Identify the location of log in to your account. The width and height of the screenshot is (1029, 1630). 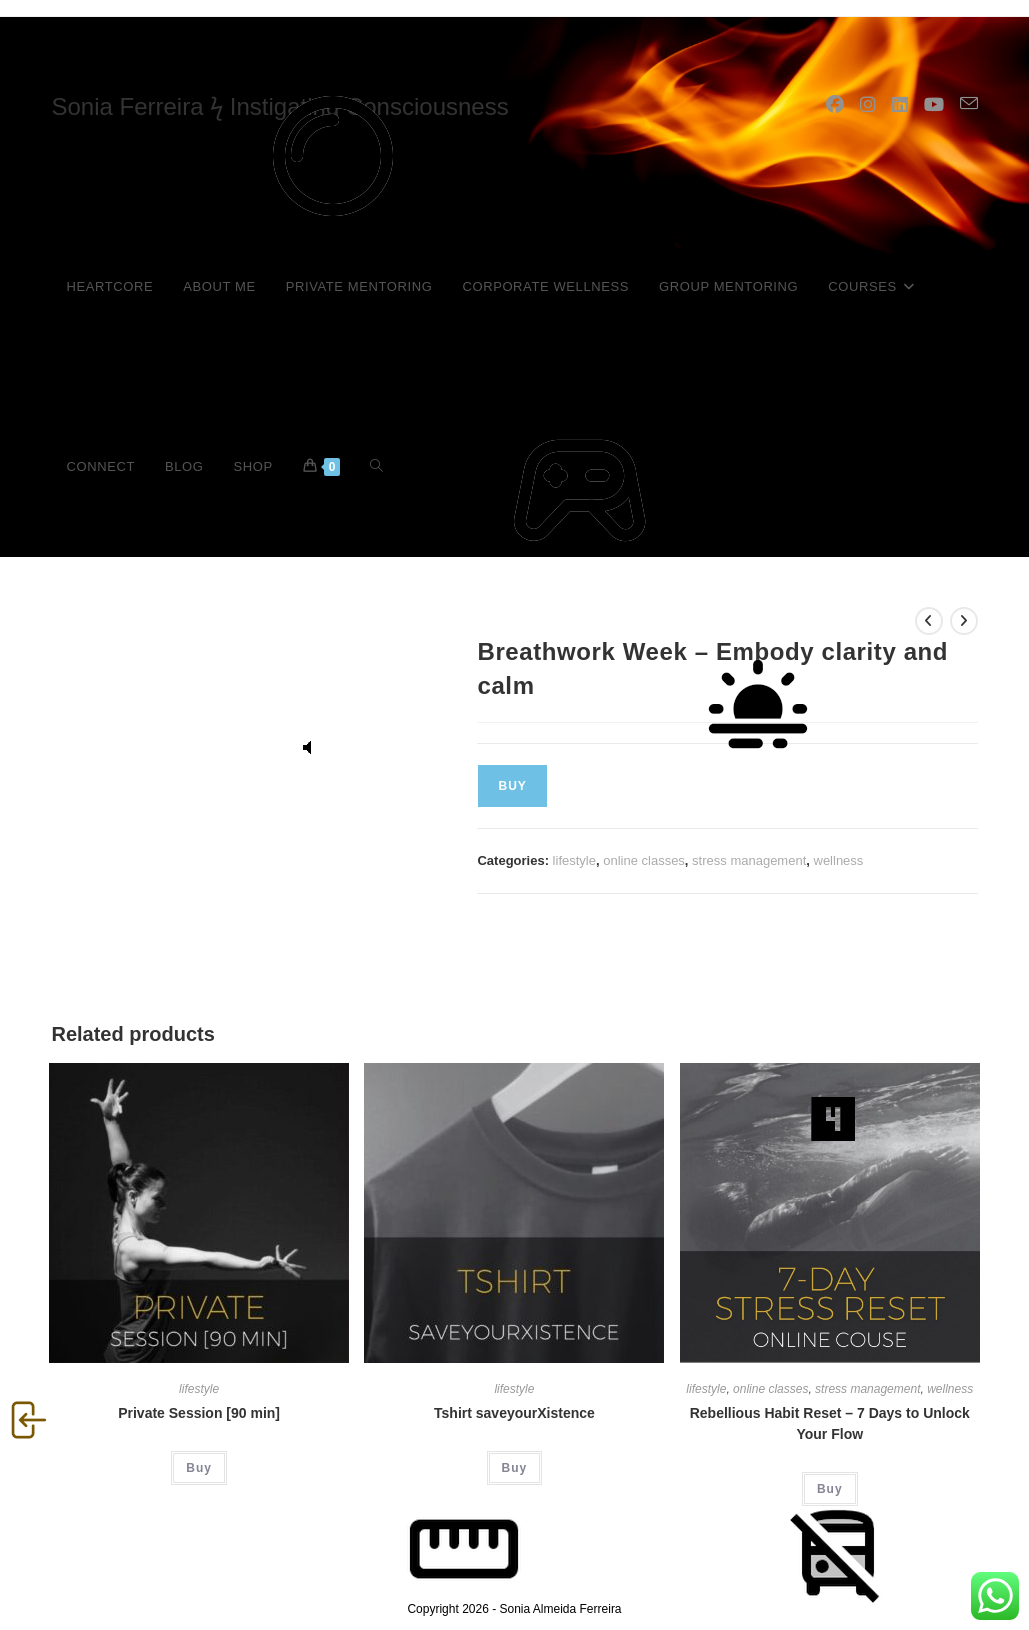
(26, 1420).